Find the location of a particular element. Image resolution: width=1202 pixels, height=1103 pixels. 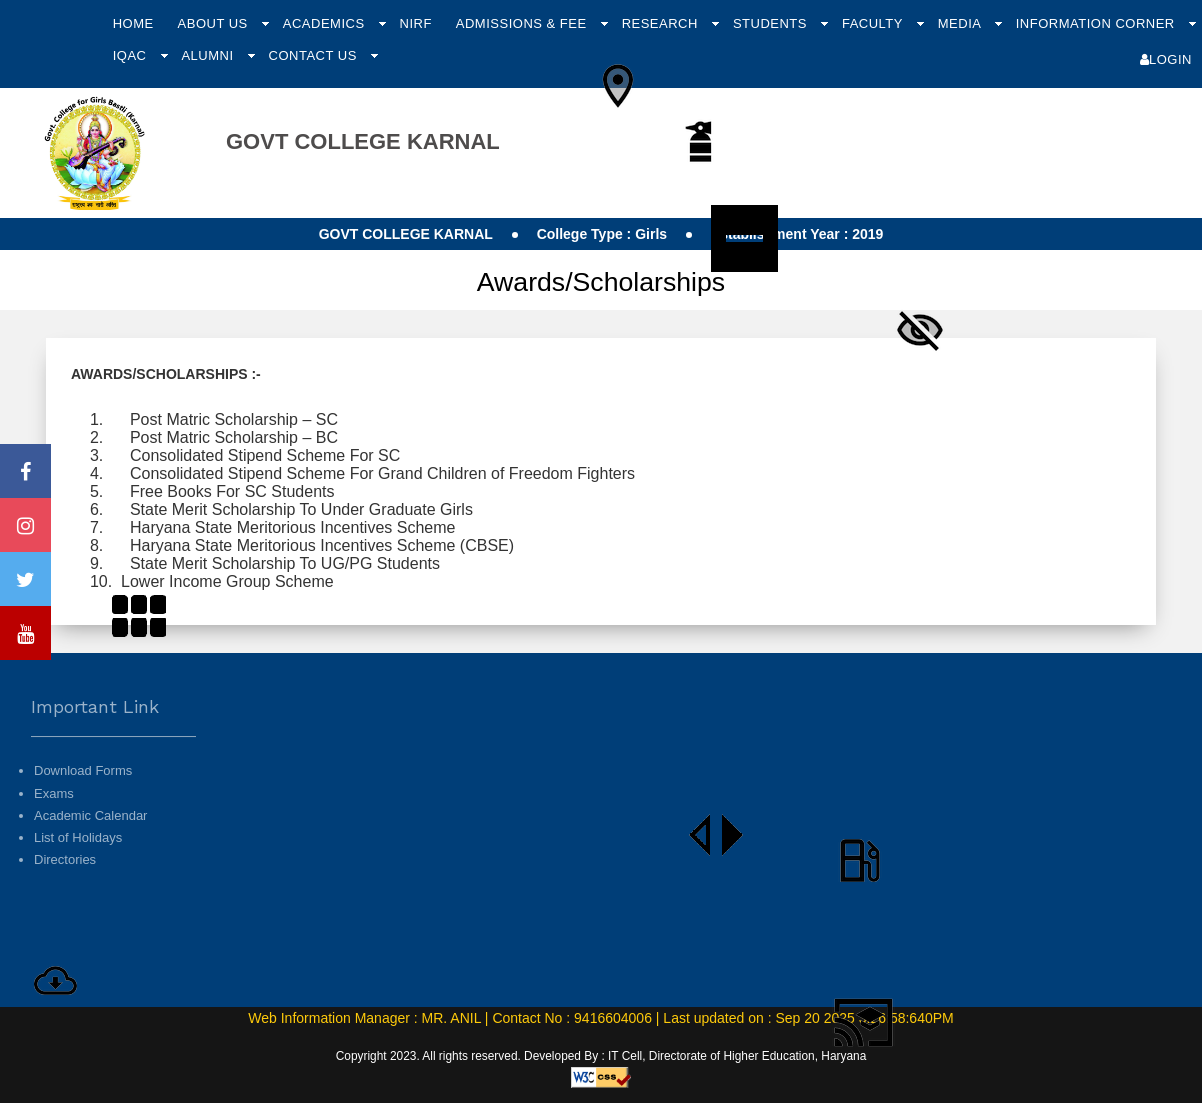

indicates fire safety equipment location is located at coordinates (700, 140).